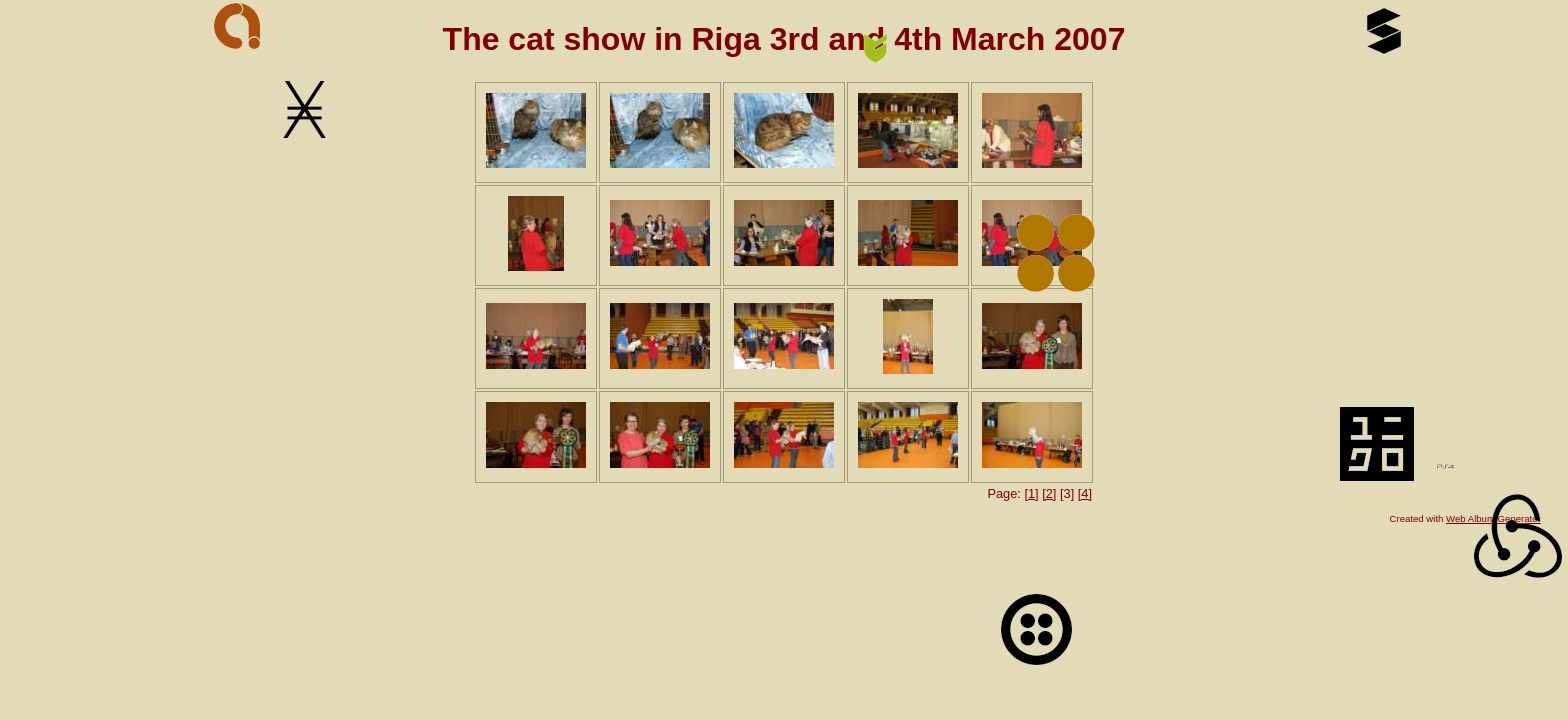 The image size is (1568, 720). I want to click on open Spark AR Studio application, so click(1384, 31).